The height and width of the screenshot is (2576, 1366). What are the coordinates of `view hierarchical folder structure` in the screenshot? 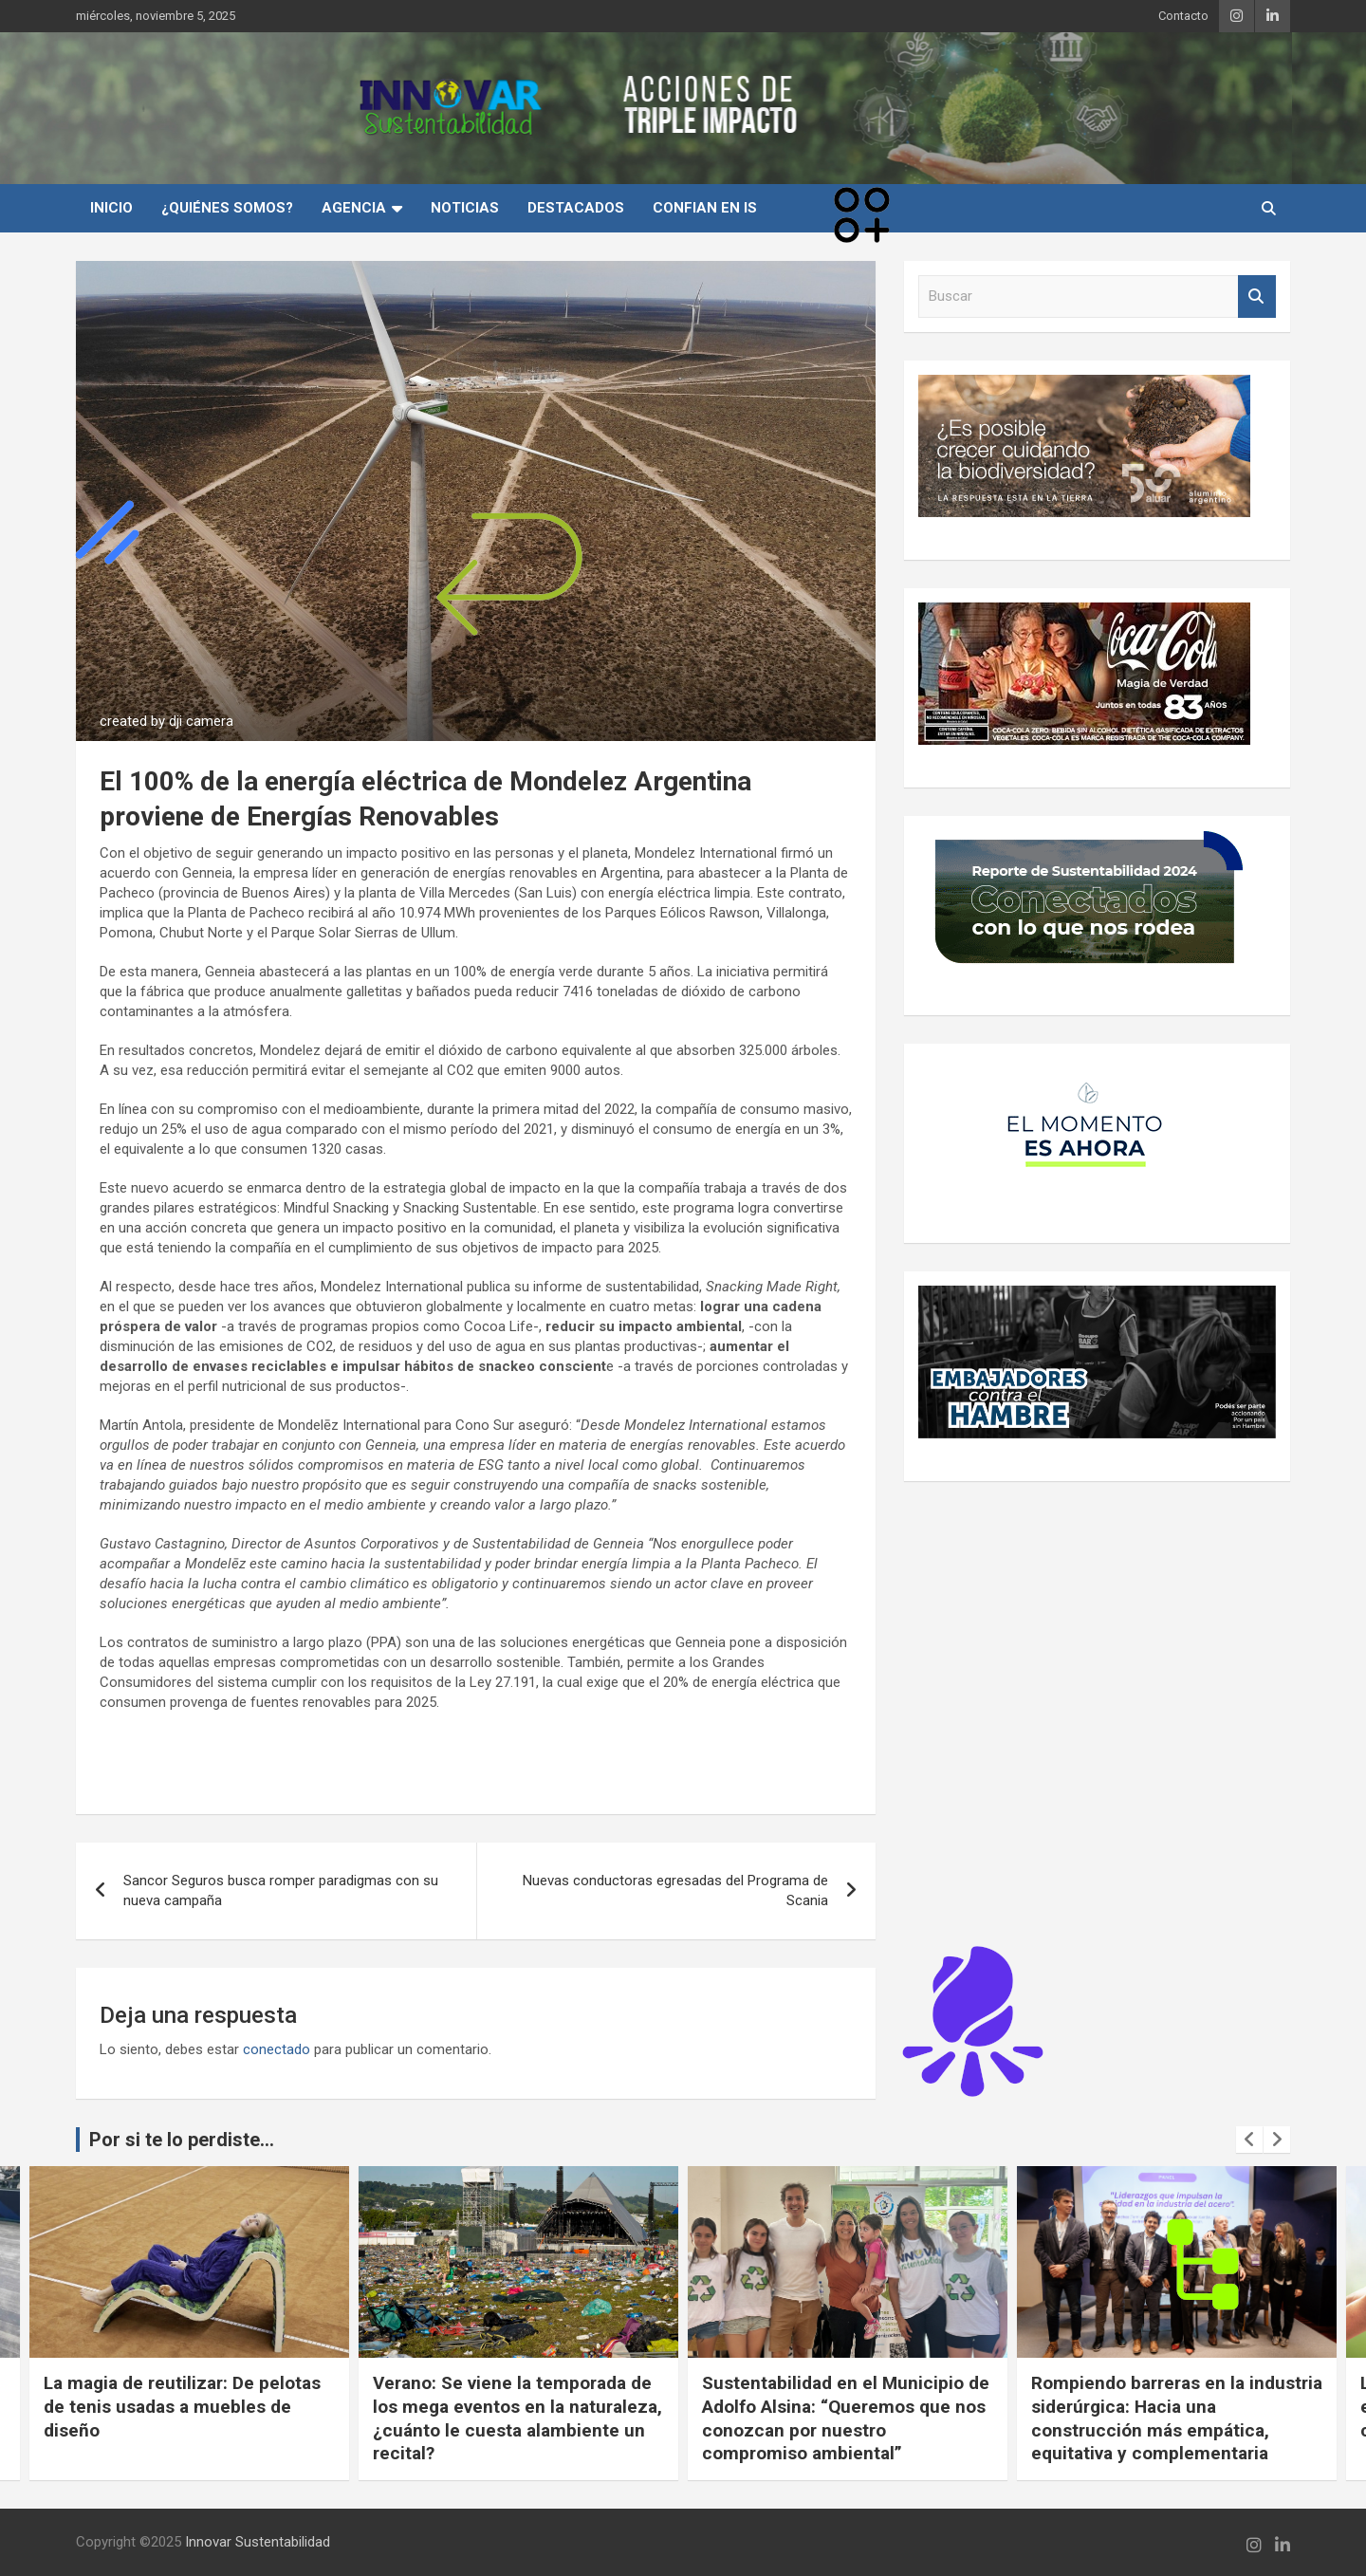 It's located at (1199, 2264).